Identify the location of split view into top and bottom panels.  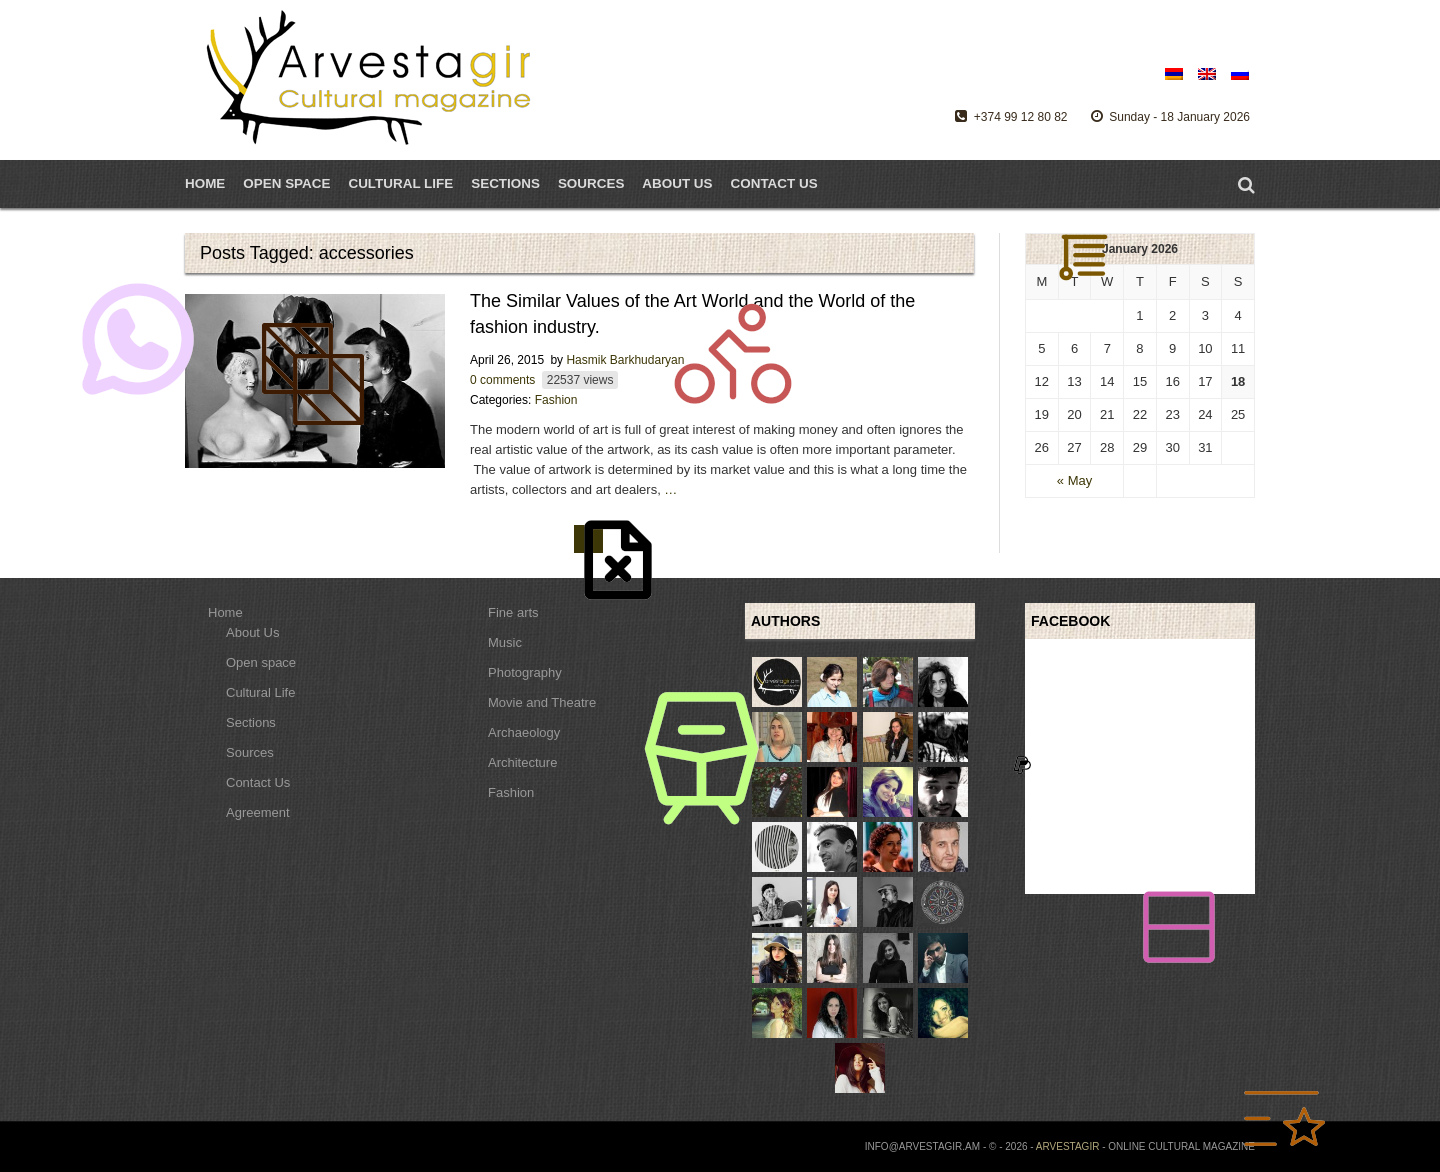
(1179, 927).